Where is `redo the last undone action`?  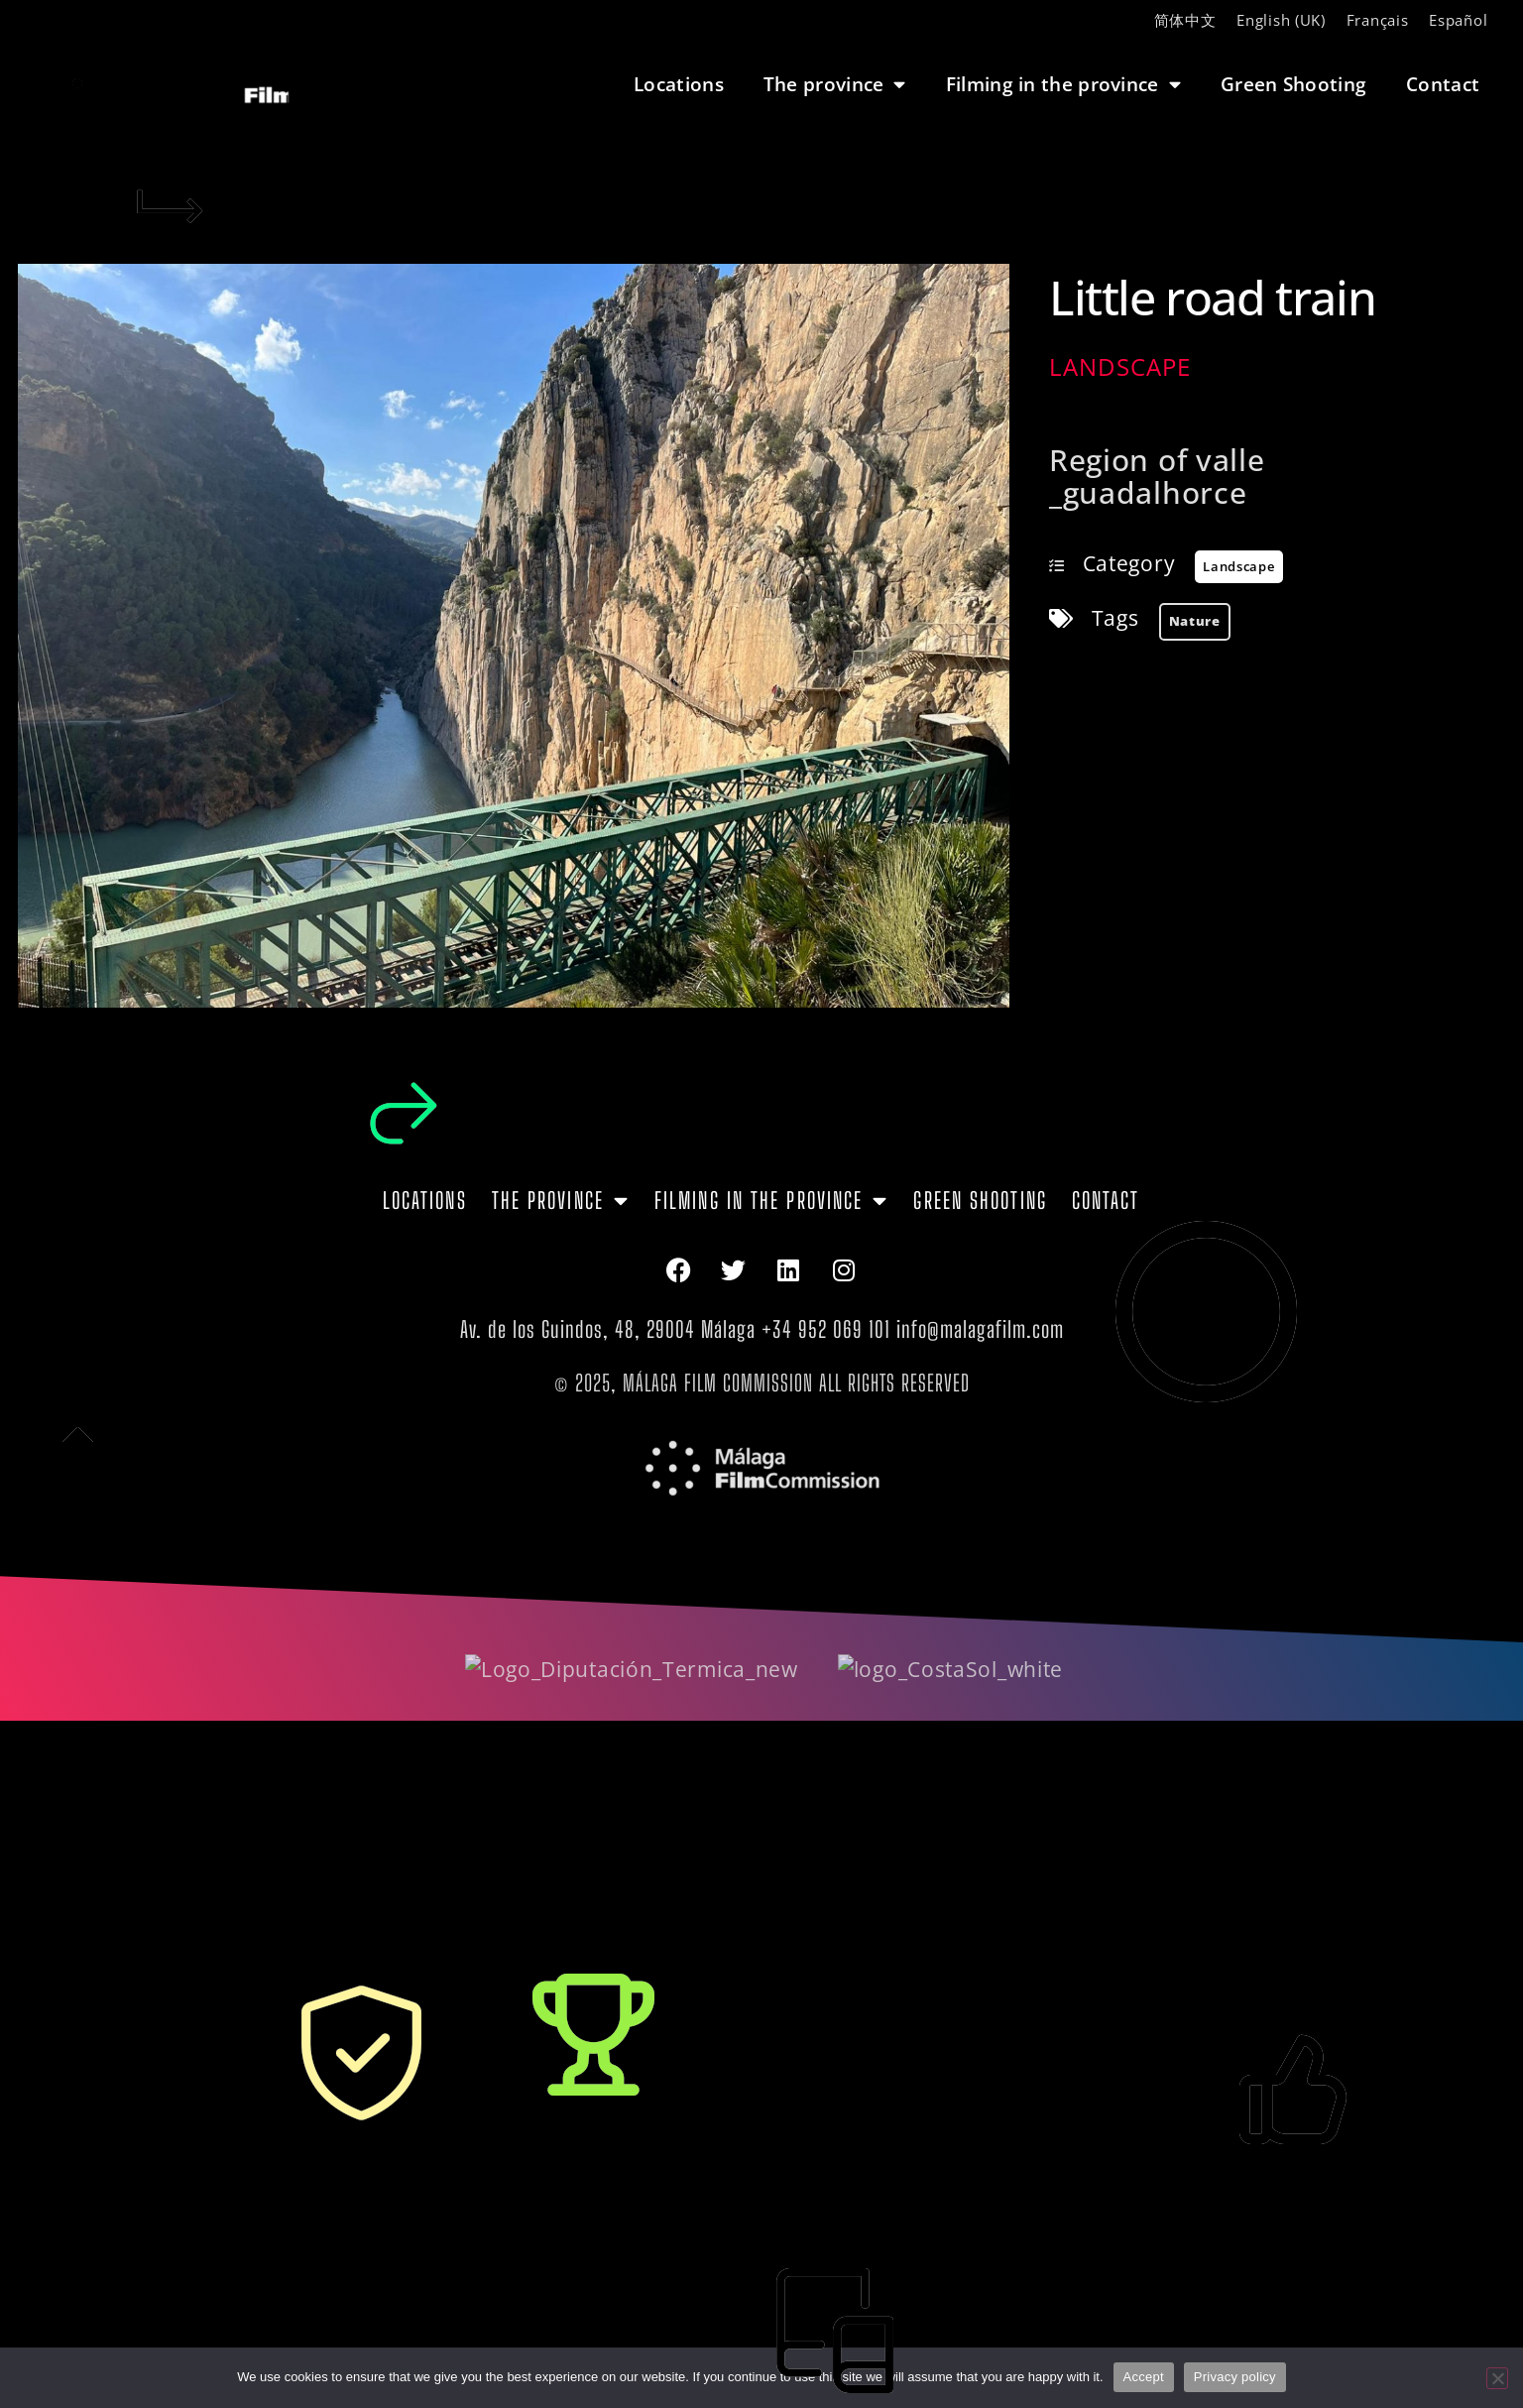
redo the last undone action is located at coordinates (403, 1115).